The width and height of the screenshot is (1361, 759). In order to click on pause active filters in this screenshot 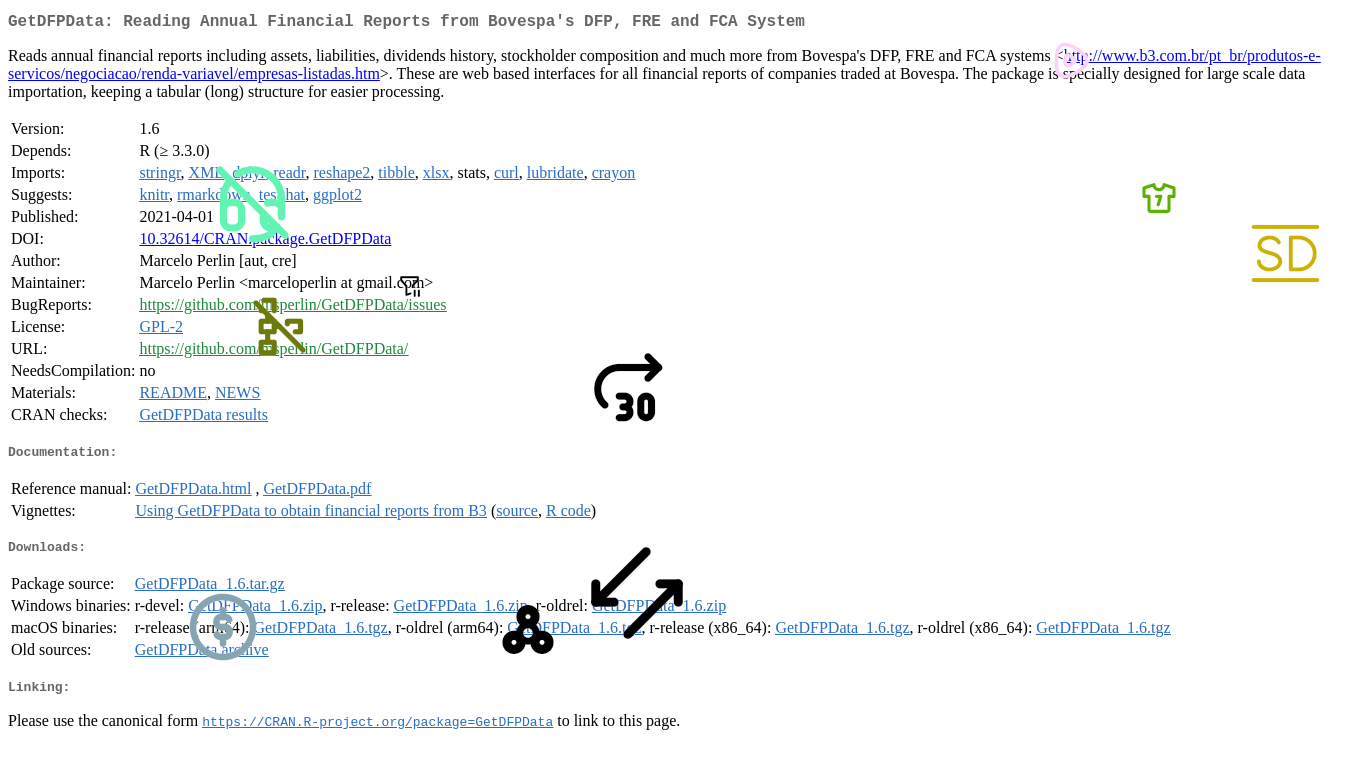, I will do `click(409, 285)`.